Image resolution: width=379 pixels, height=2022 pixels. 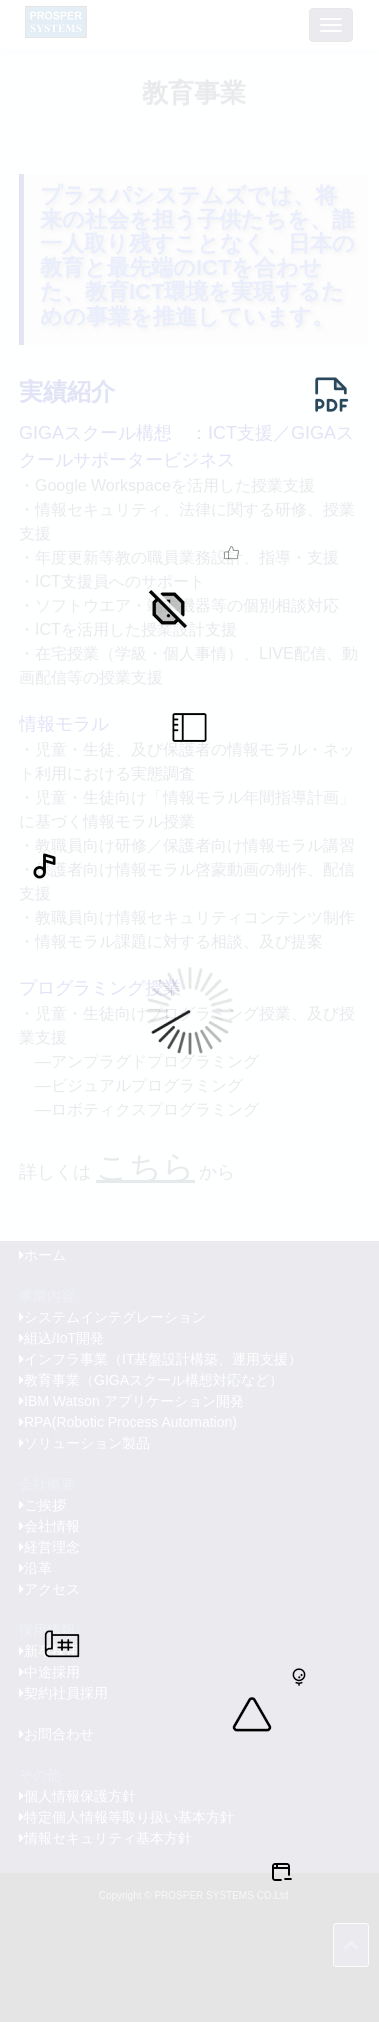 I want to click on access music or audio player, so click(x=44, y=865).